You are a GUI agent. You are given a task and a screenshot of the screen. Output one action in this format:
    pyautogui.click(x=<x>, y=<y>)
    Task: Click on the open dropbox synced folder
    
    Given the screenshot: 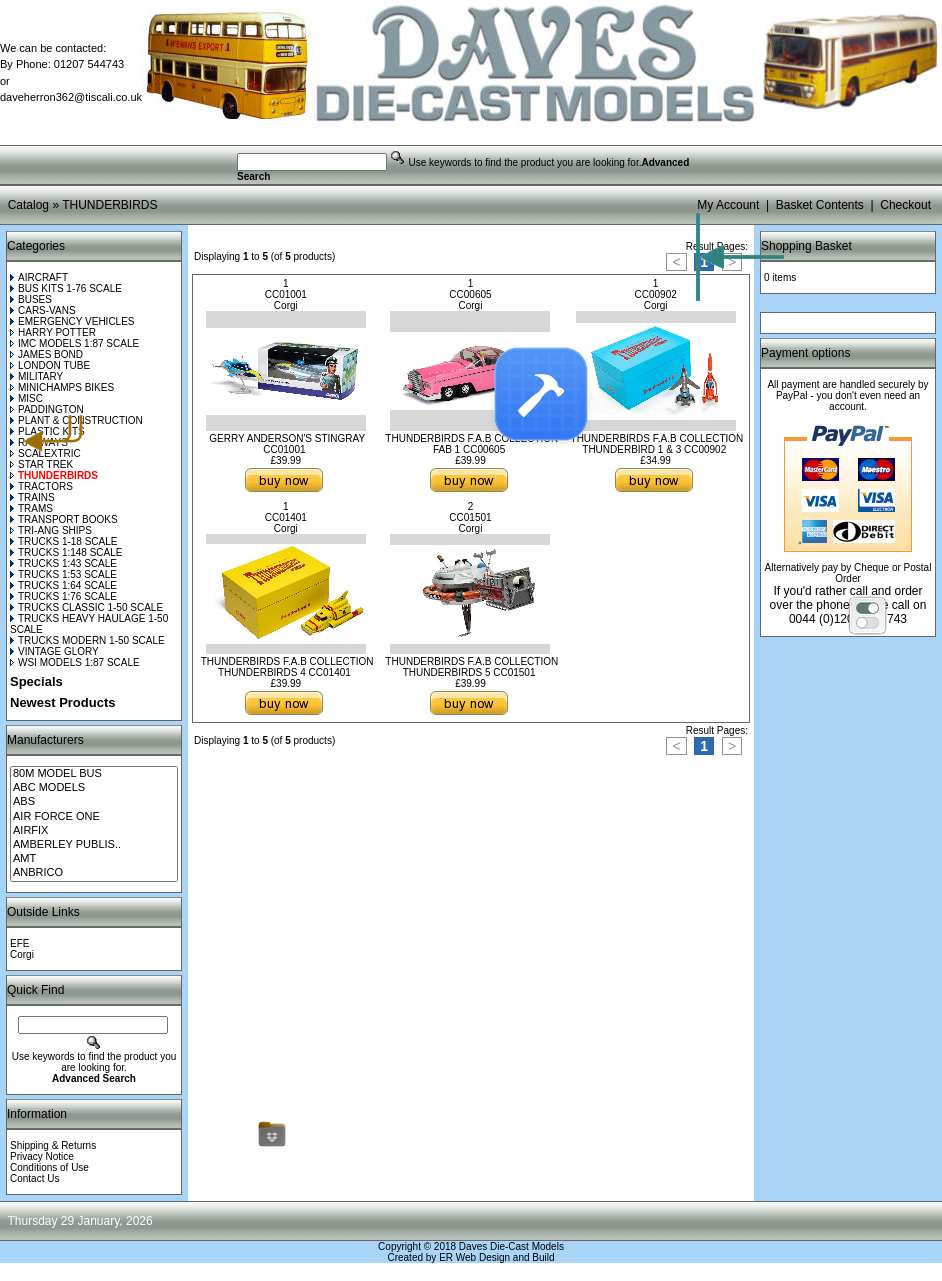 What is the action you would take?
    pyautogui.click(x=272, y=1134)
    